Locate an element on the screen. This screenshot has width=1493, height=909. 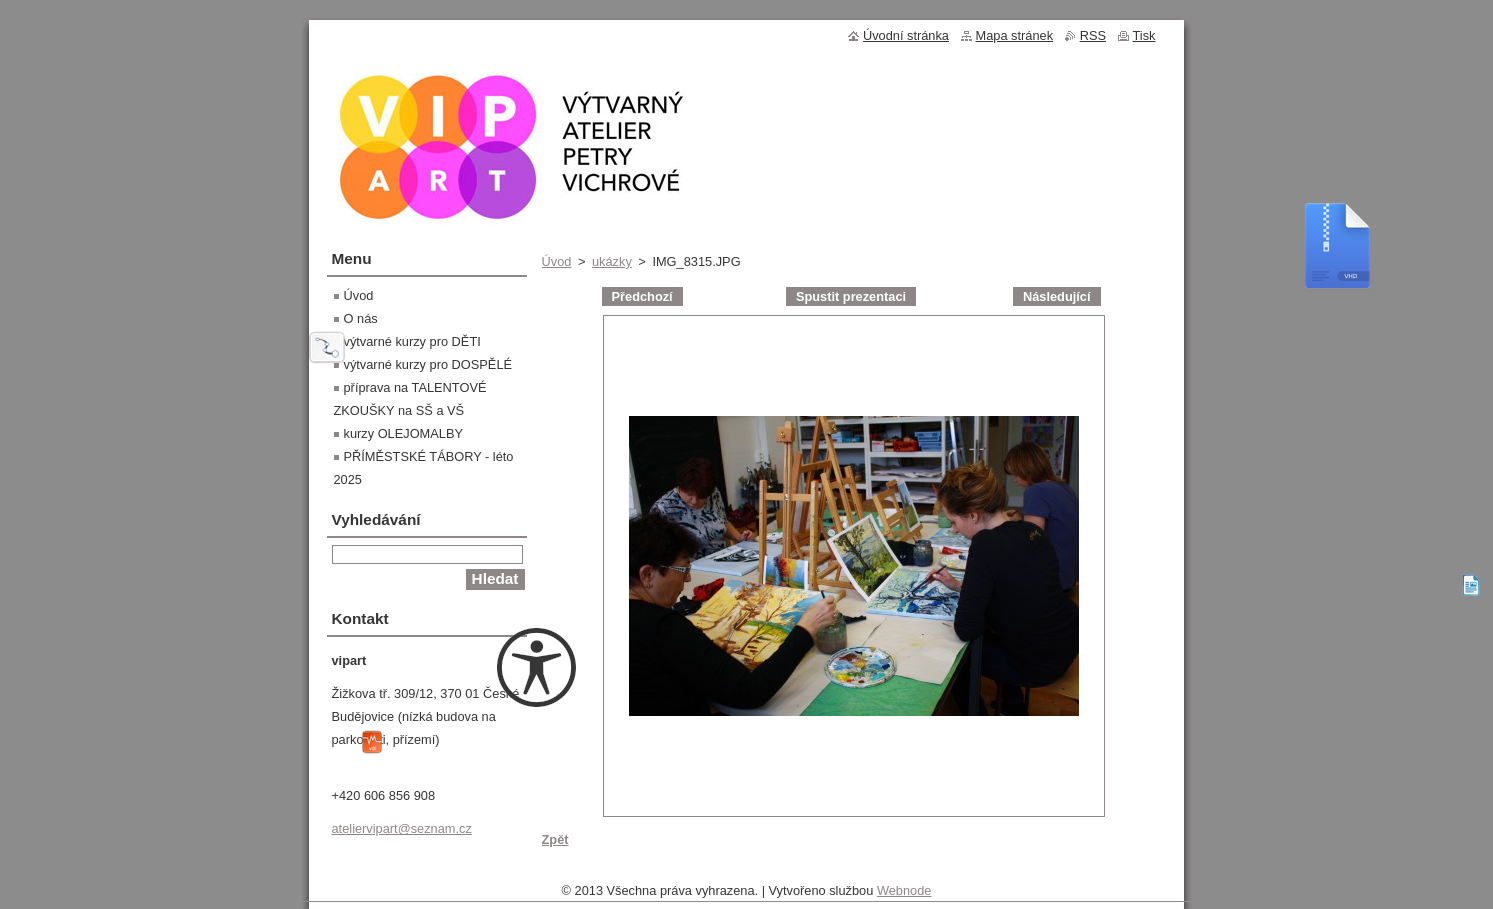
a virtualbox virtual hard disk file is located at coordinates (1337, 247).